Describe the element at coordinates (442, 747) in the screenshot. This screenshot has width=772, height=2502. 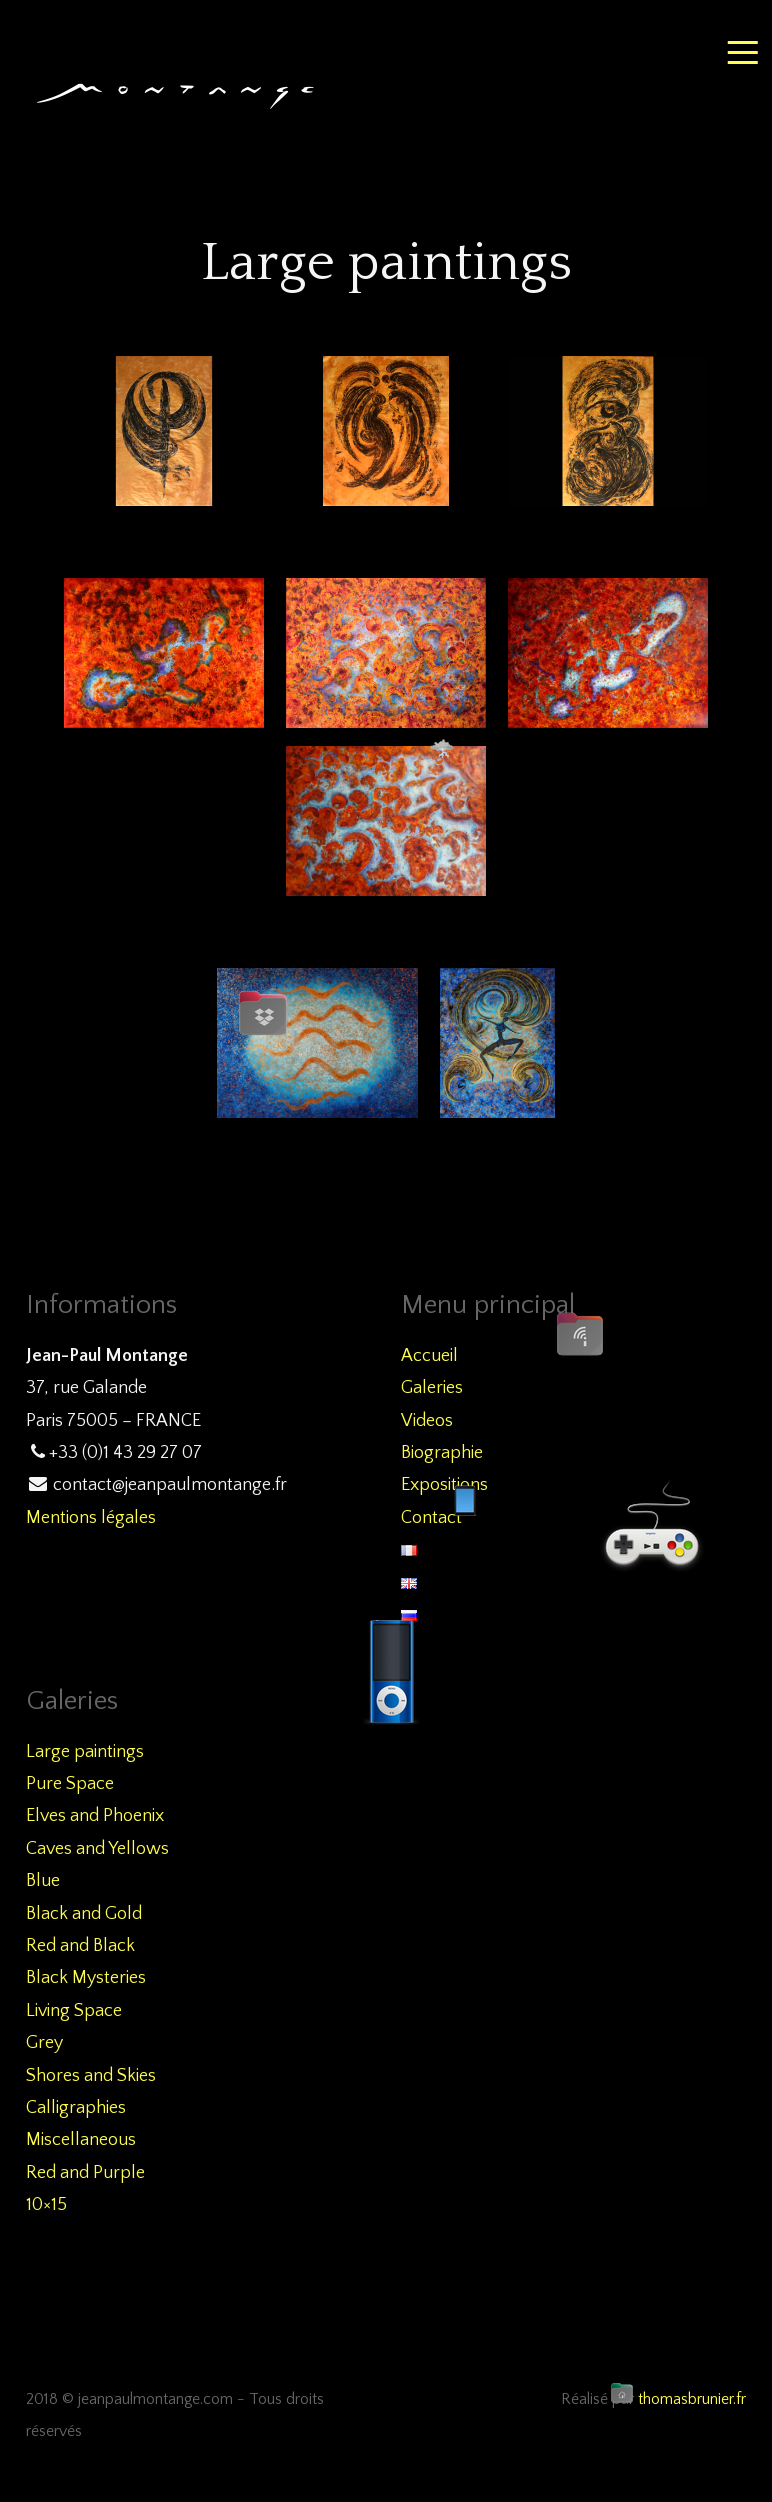
I see `indicates stormy weather conditions` at that location.